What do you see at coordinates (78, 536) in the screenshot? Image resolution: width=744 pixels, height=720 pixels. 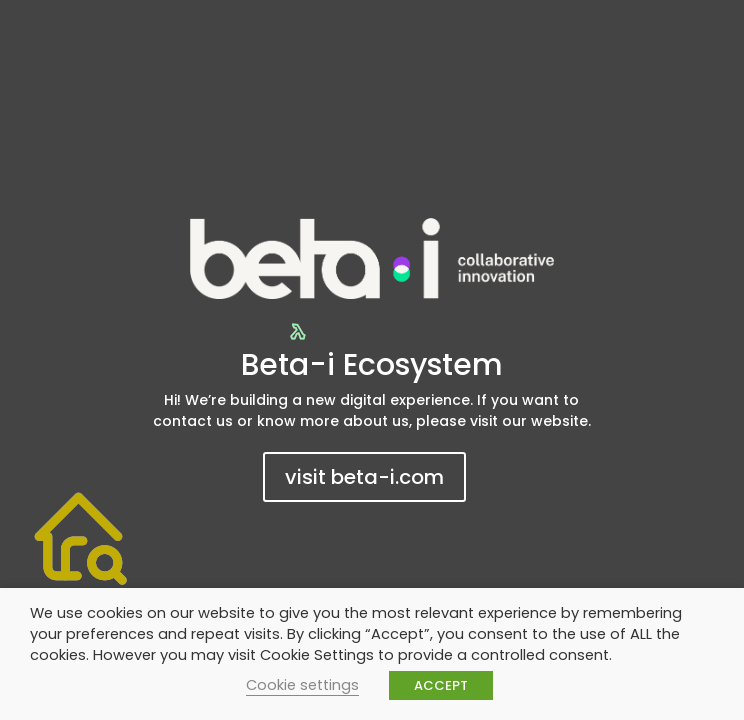 I see `search for homes or properties` at bounding box center [78, 536].